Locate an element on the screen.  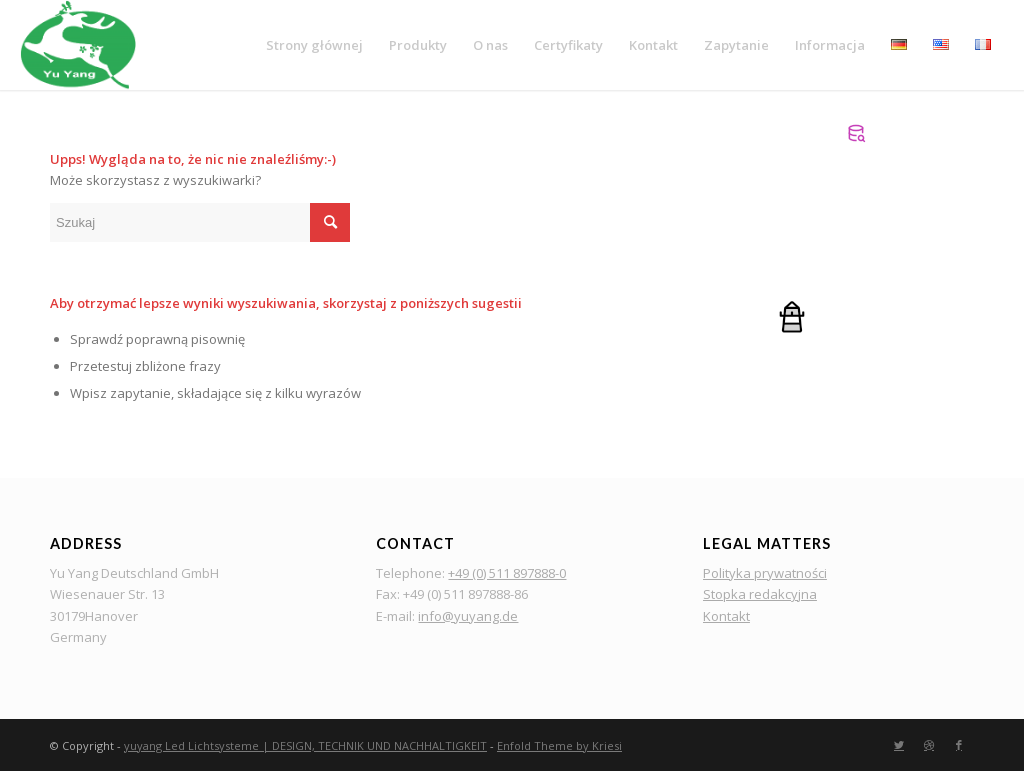
search within a database is located at coordinates (856, 133).